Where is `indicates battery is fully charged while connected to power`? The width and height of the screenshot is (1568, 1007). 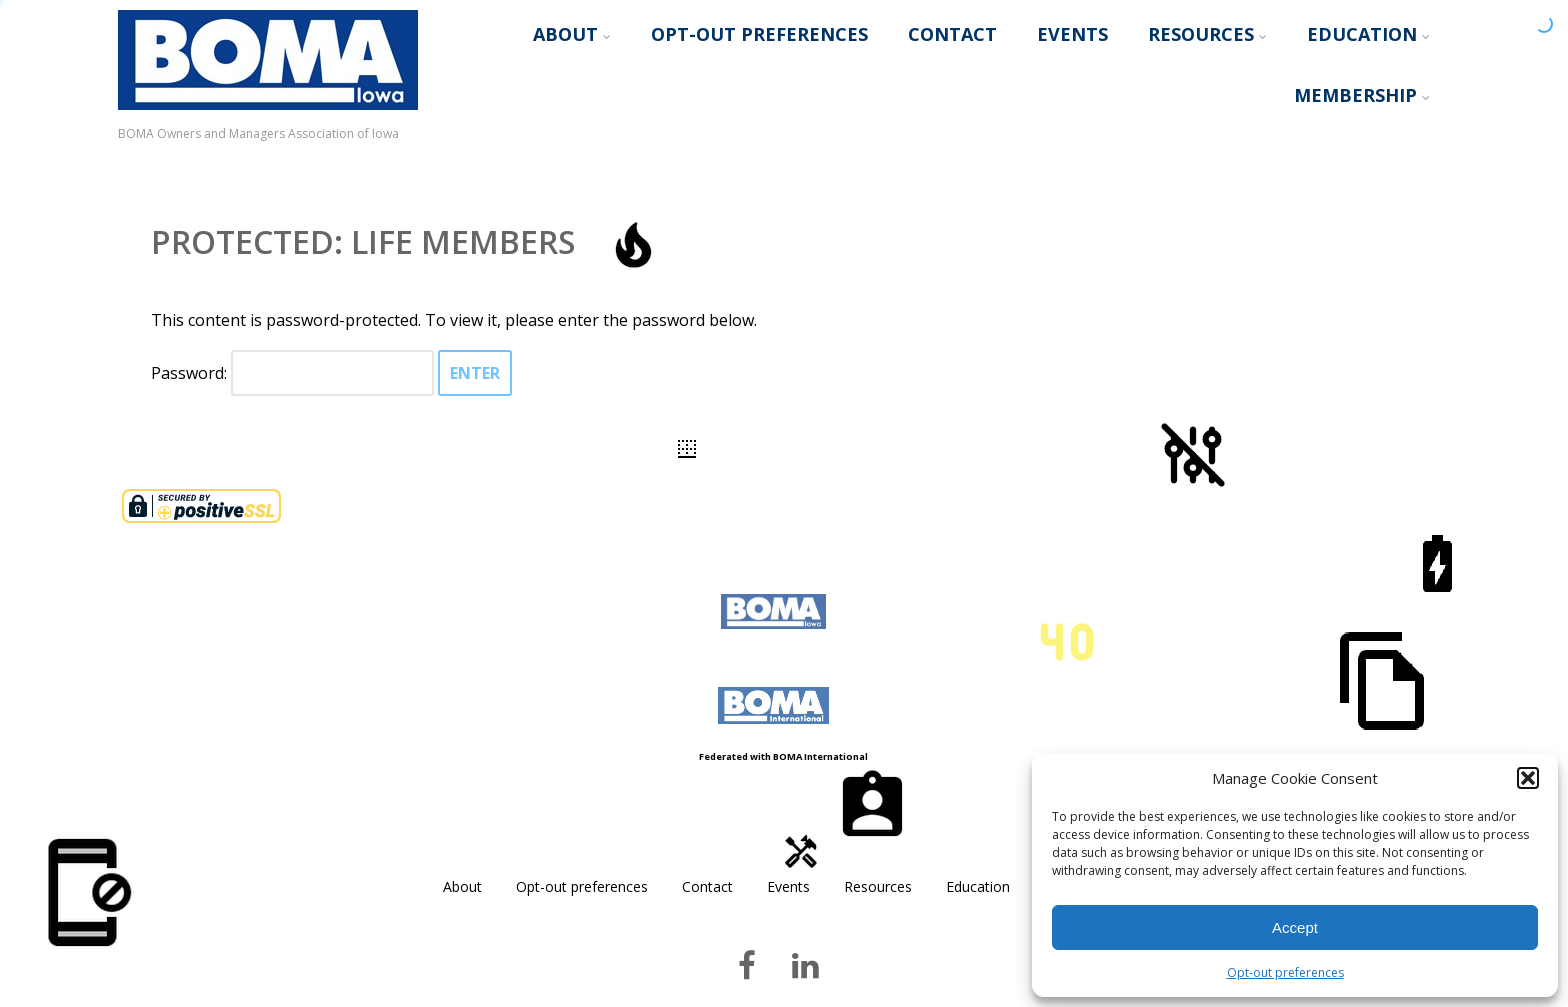 indicates battery is fully charged while connected to power is located at coordinates (1437, 563).